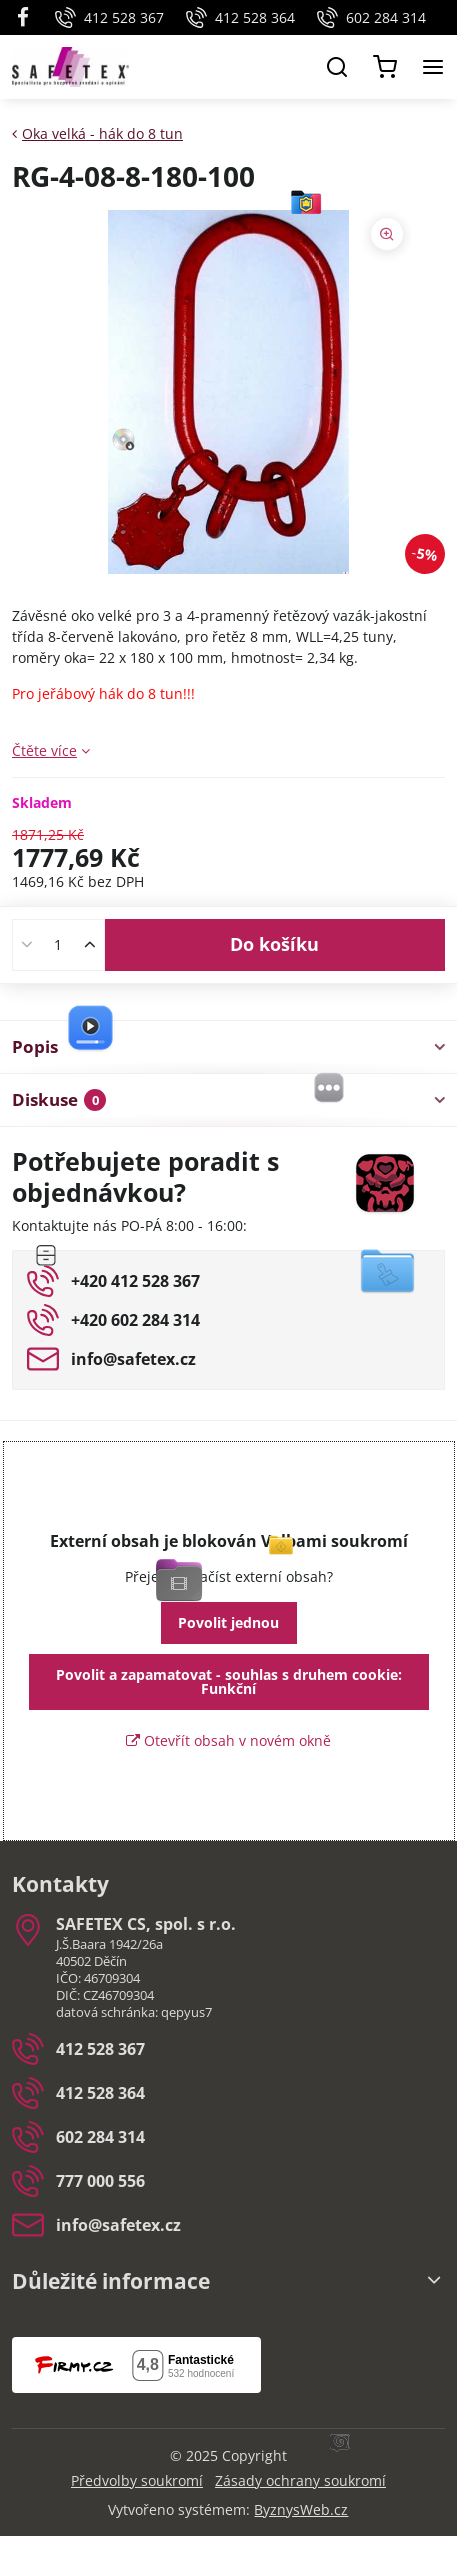 This screenshot has height=2564, width=472. I want to click on open settings or preferences, so click(329, 1088).